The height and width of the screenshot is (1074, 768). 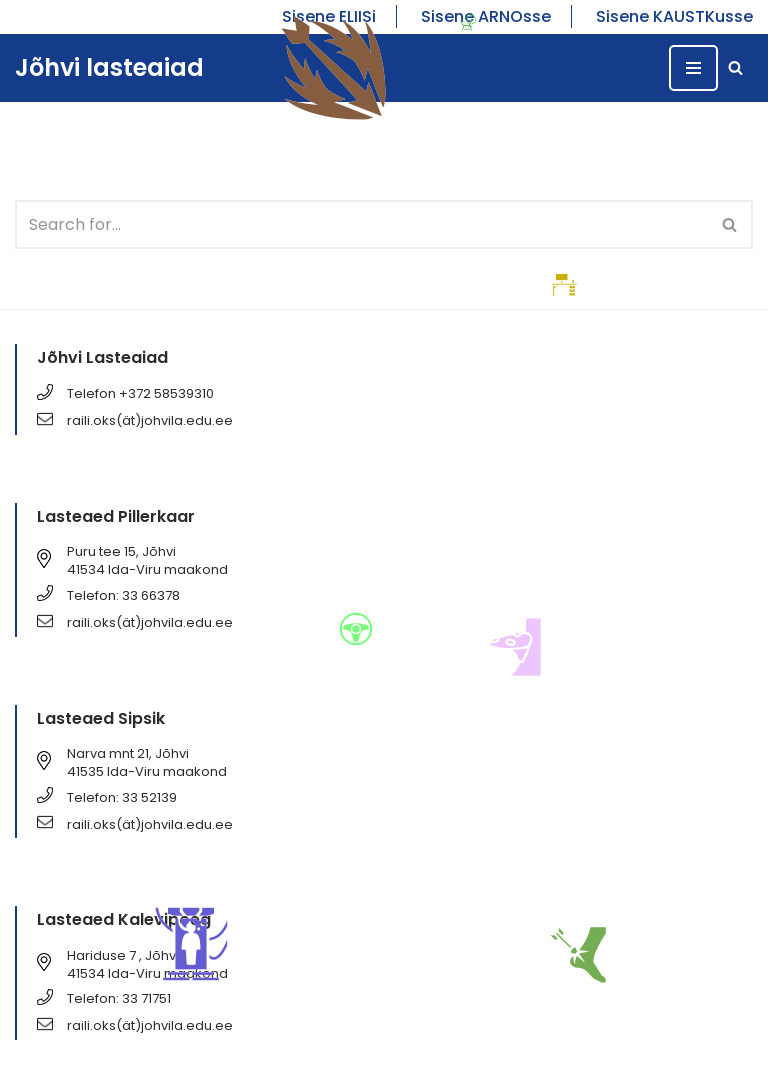 What do you see at coordinates (512, 647) in the screenshot?
I see `indicates a foraging or mushroom gathering activity` at bounding box center [512, 647].